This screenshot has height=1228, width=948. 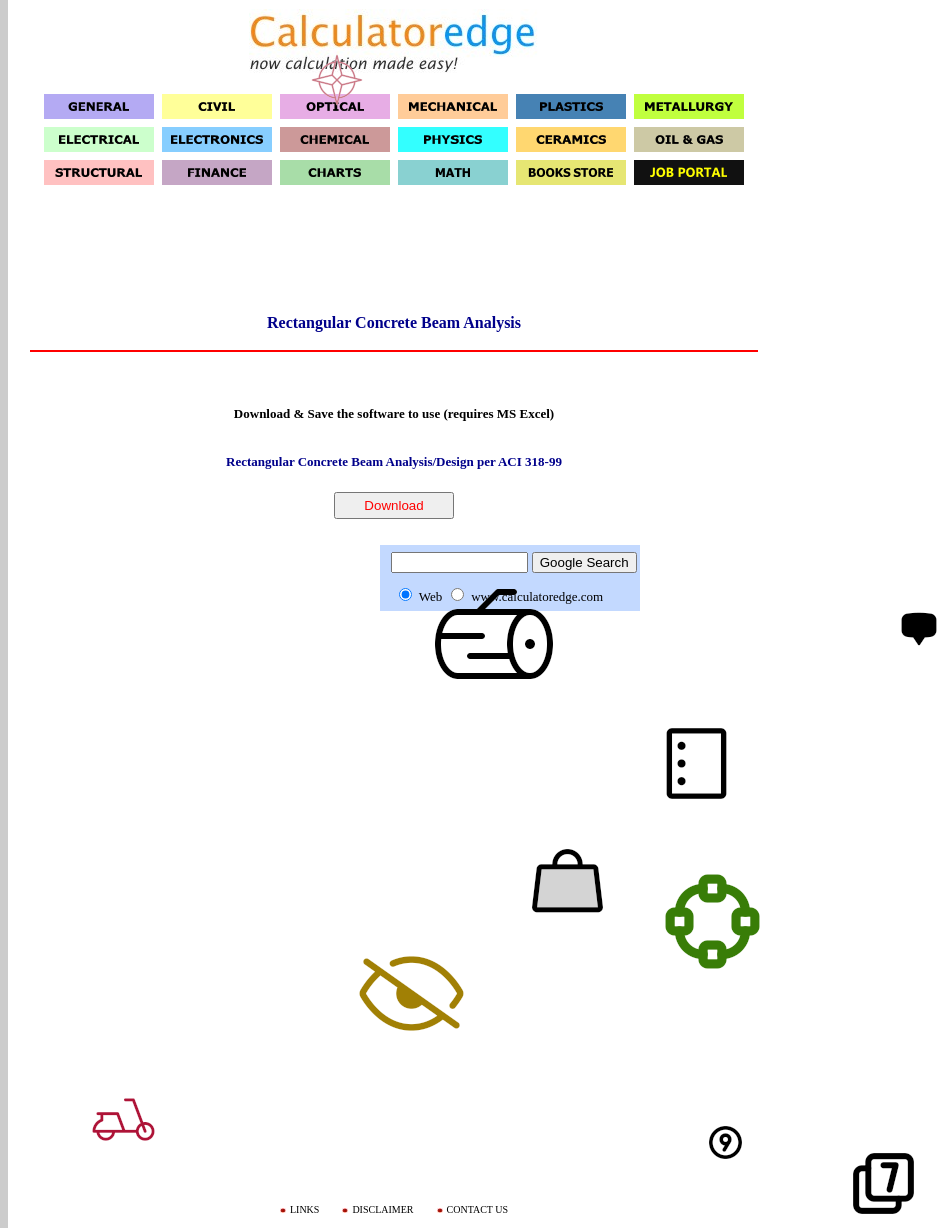 What do you see at coordinates (494, 640) in the screenshot?
I see `view activity log or history` at bounding box center [494, 640].